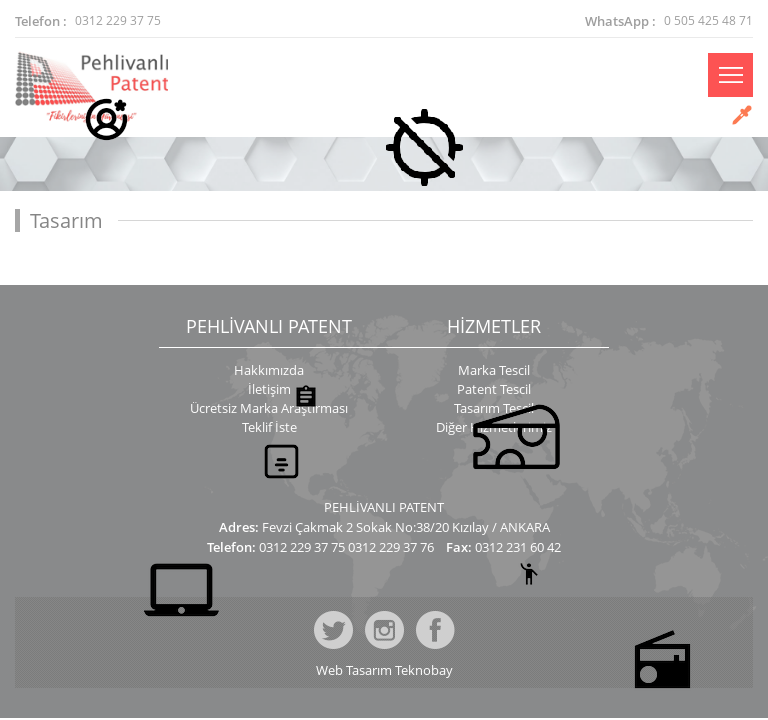 The height and width of the screenshot is (720, 768). What do you see at coordinates (281, 461) in the screenshot?
I see `align content to bottom center of container` at bounding box center [281, 461].